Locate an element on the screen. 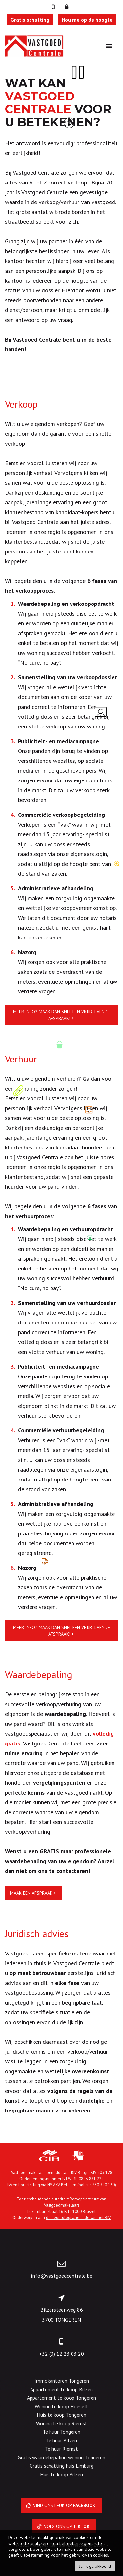  open a PowerPoint presentation file is located at coordinates (45, 1562).